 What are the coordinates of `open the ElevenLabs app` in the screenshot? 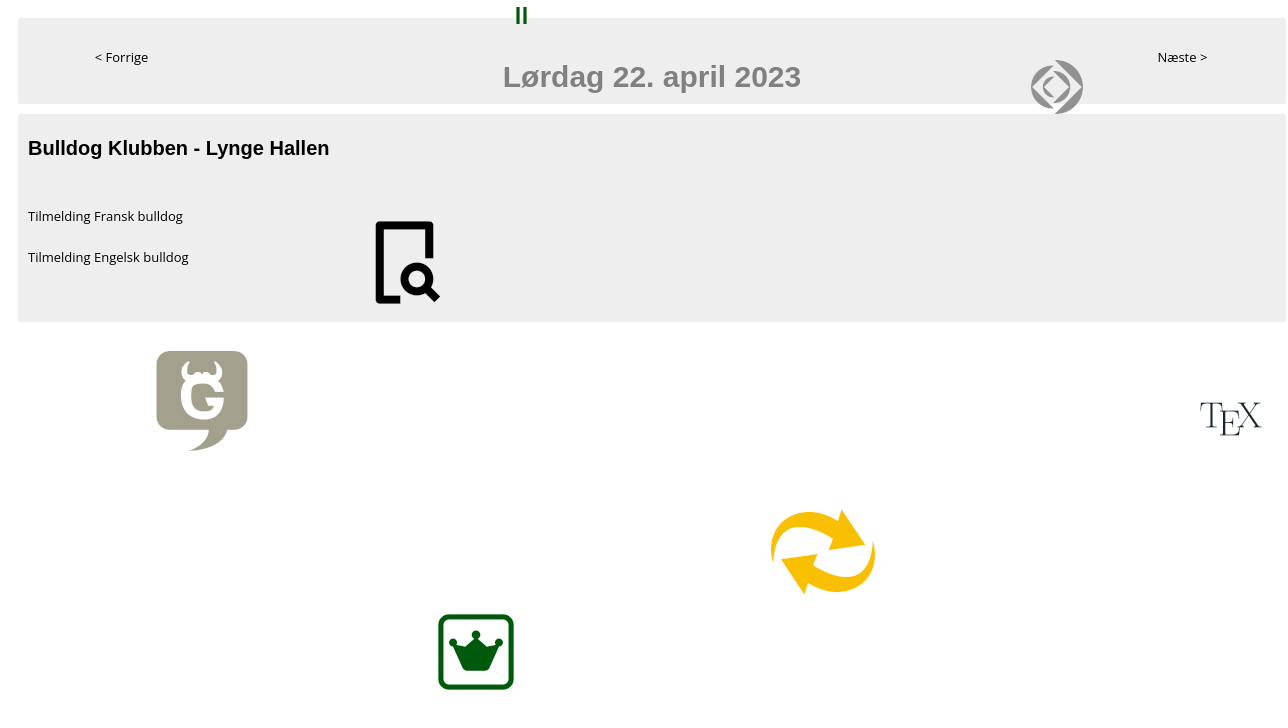 It's located at (521, 15).